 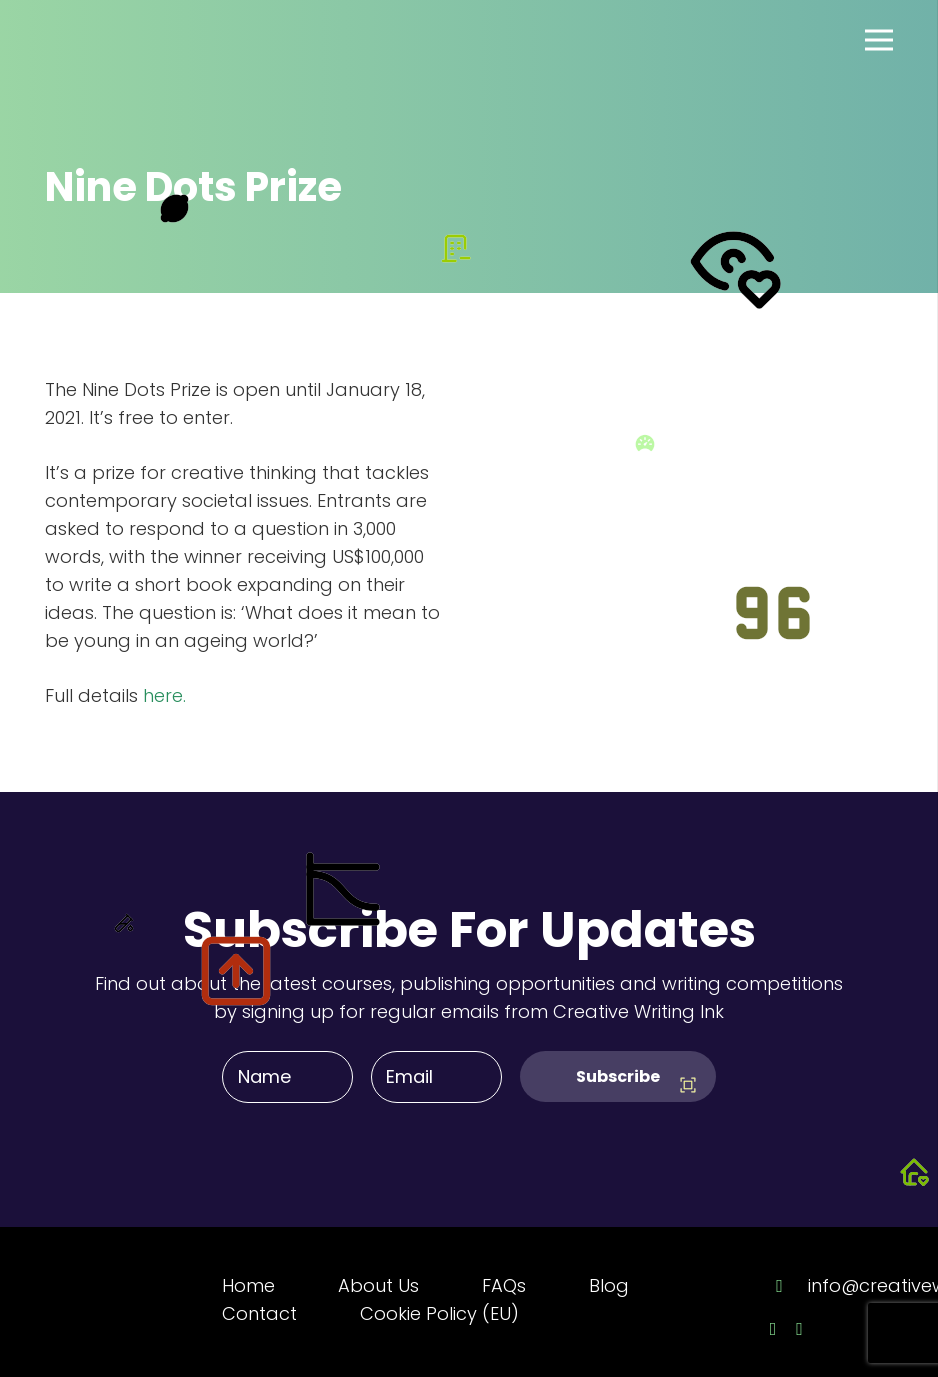 What do you see at coordinates (733, 261) in the screenshot?
I see `add to favorites while viewing` at bounding box center [733, 261].